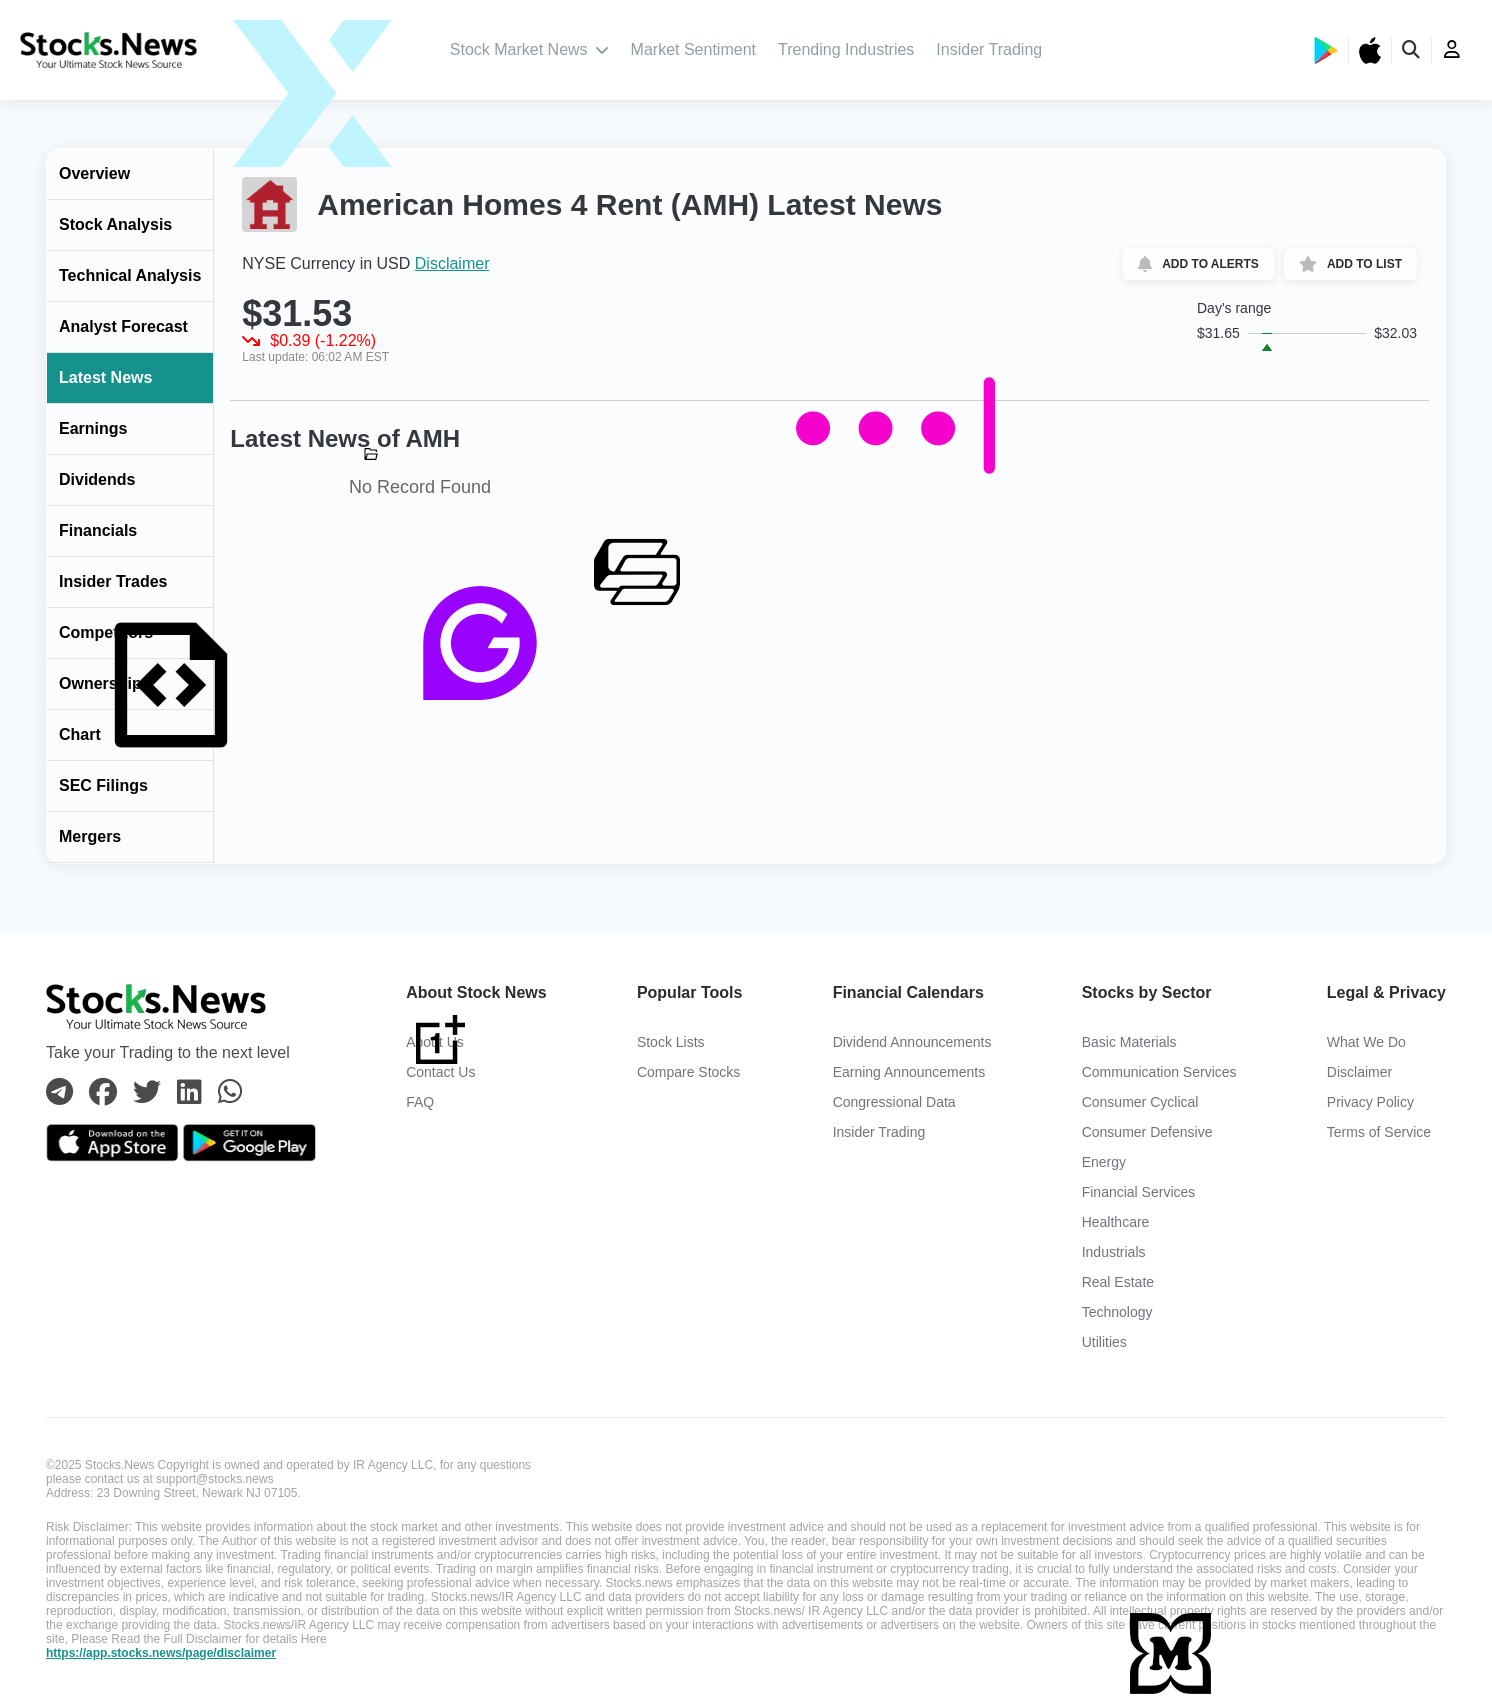 Image resolution: width=1492 pixels, height=1700 pixels. Describe the element at coordinates (637, 572) in the screenshot. I see `SST framework logo` at that location.